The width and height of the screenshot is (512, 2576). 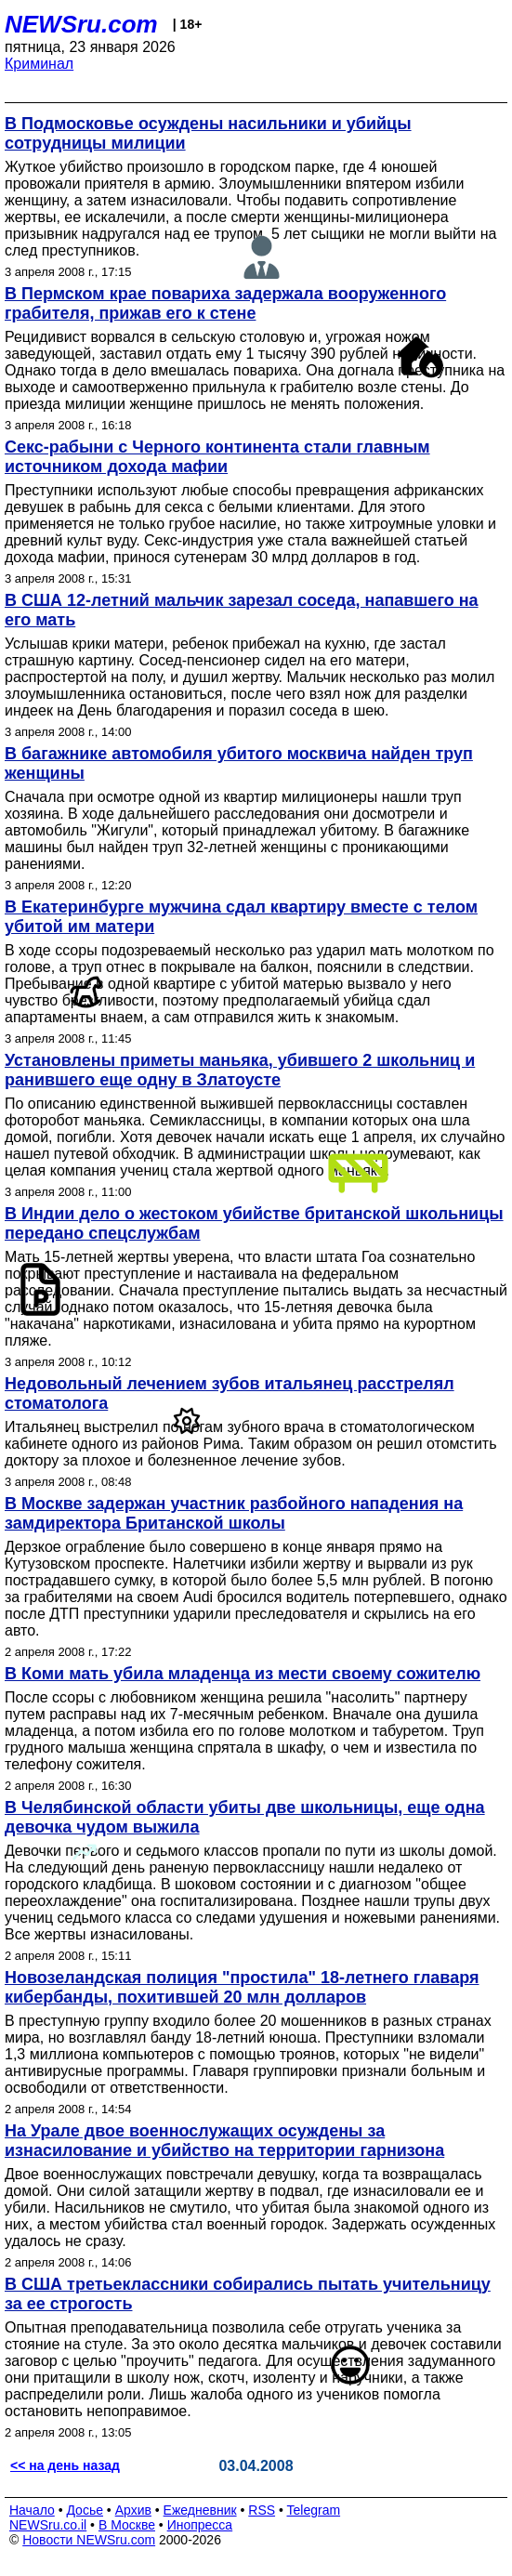 What do you see at coordinates (358, 1171) in the screenshot?
I see `indicates a blocked or restricted area` at bounding box center [358, 1171].